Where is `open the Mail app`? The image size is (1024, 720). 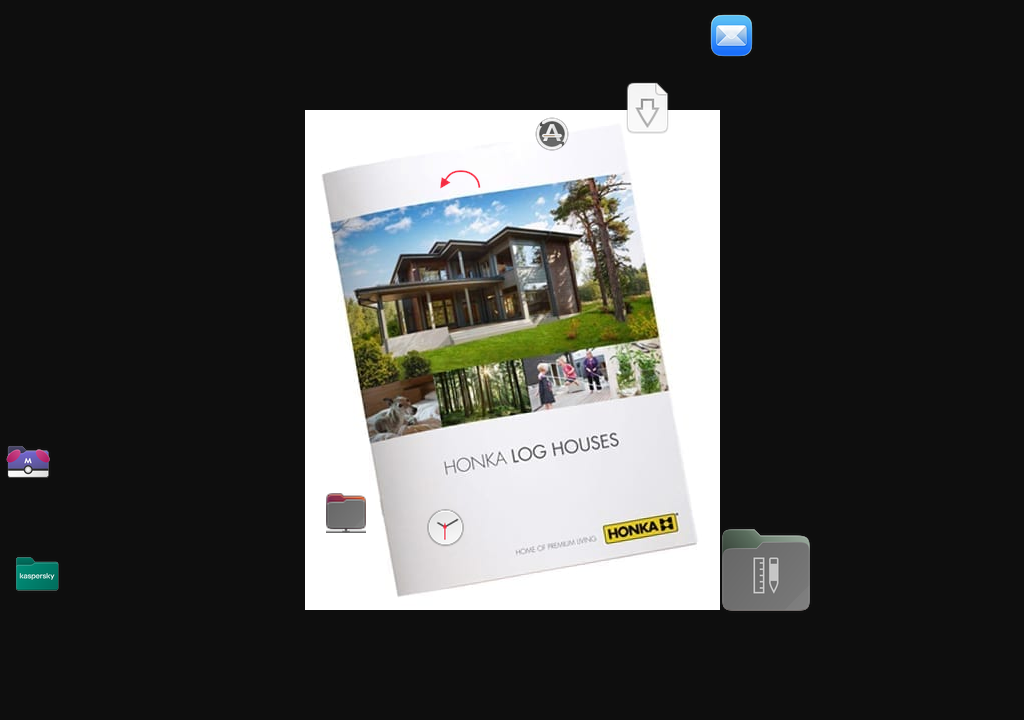 open the Mail app is located at coordinates (731, 35).